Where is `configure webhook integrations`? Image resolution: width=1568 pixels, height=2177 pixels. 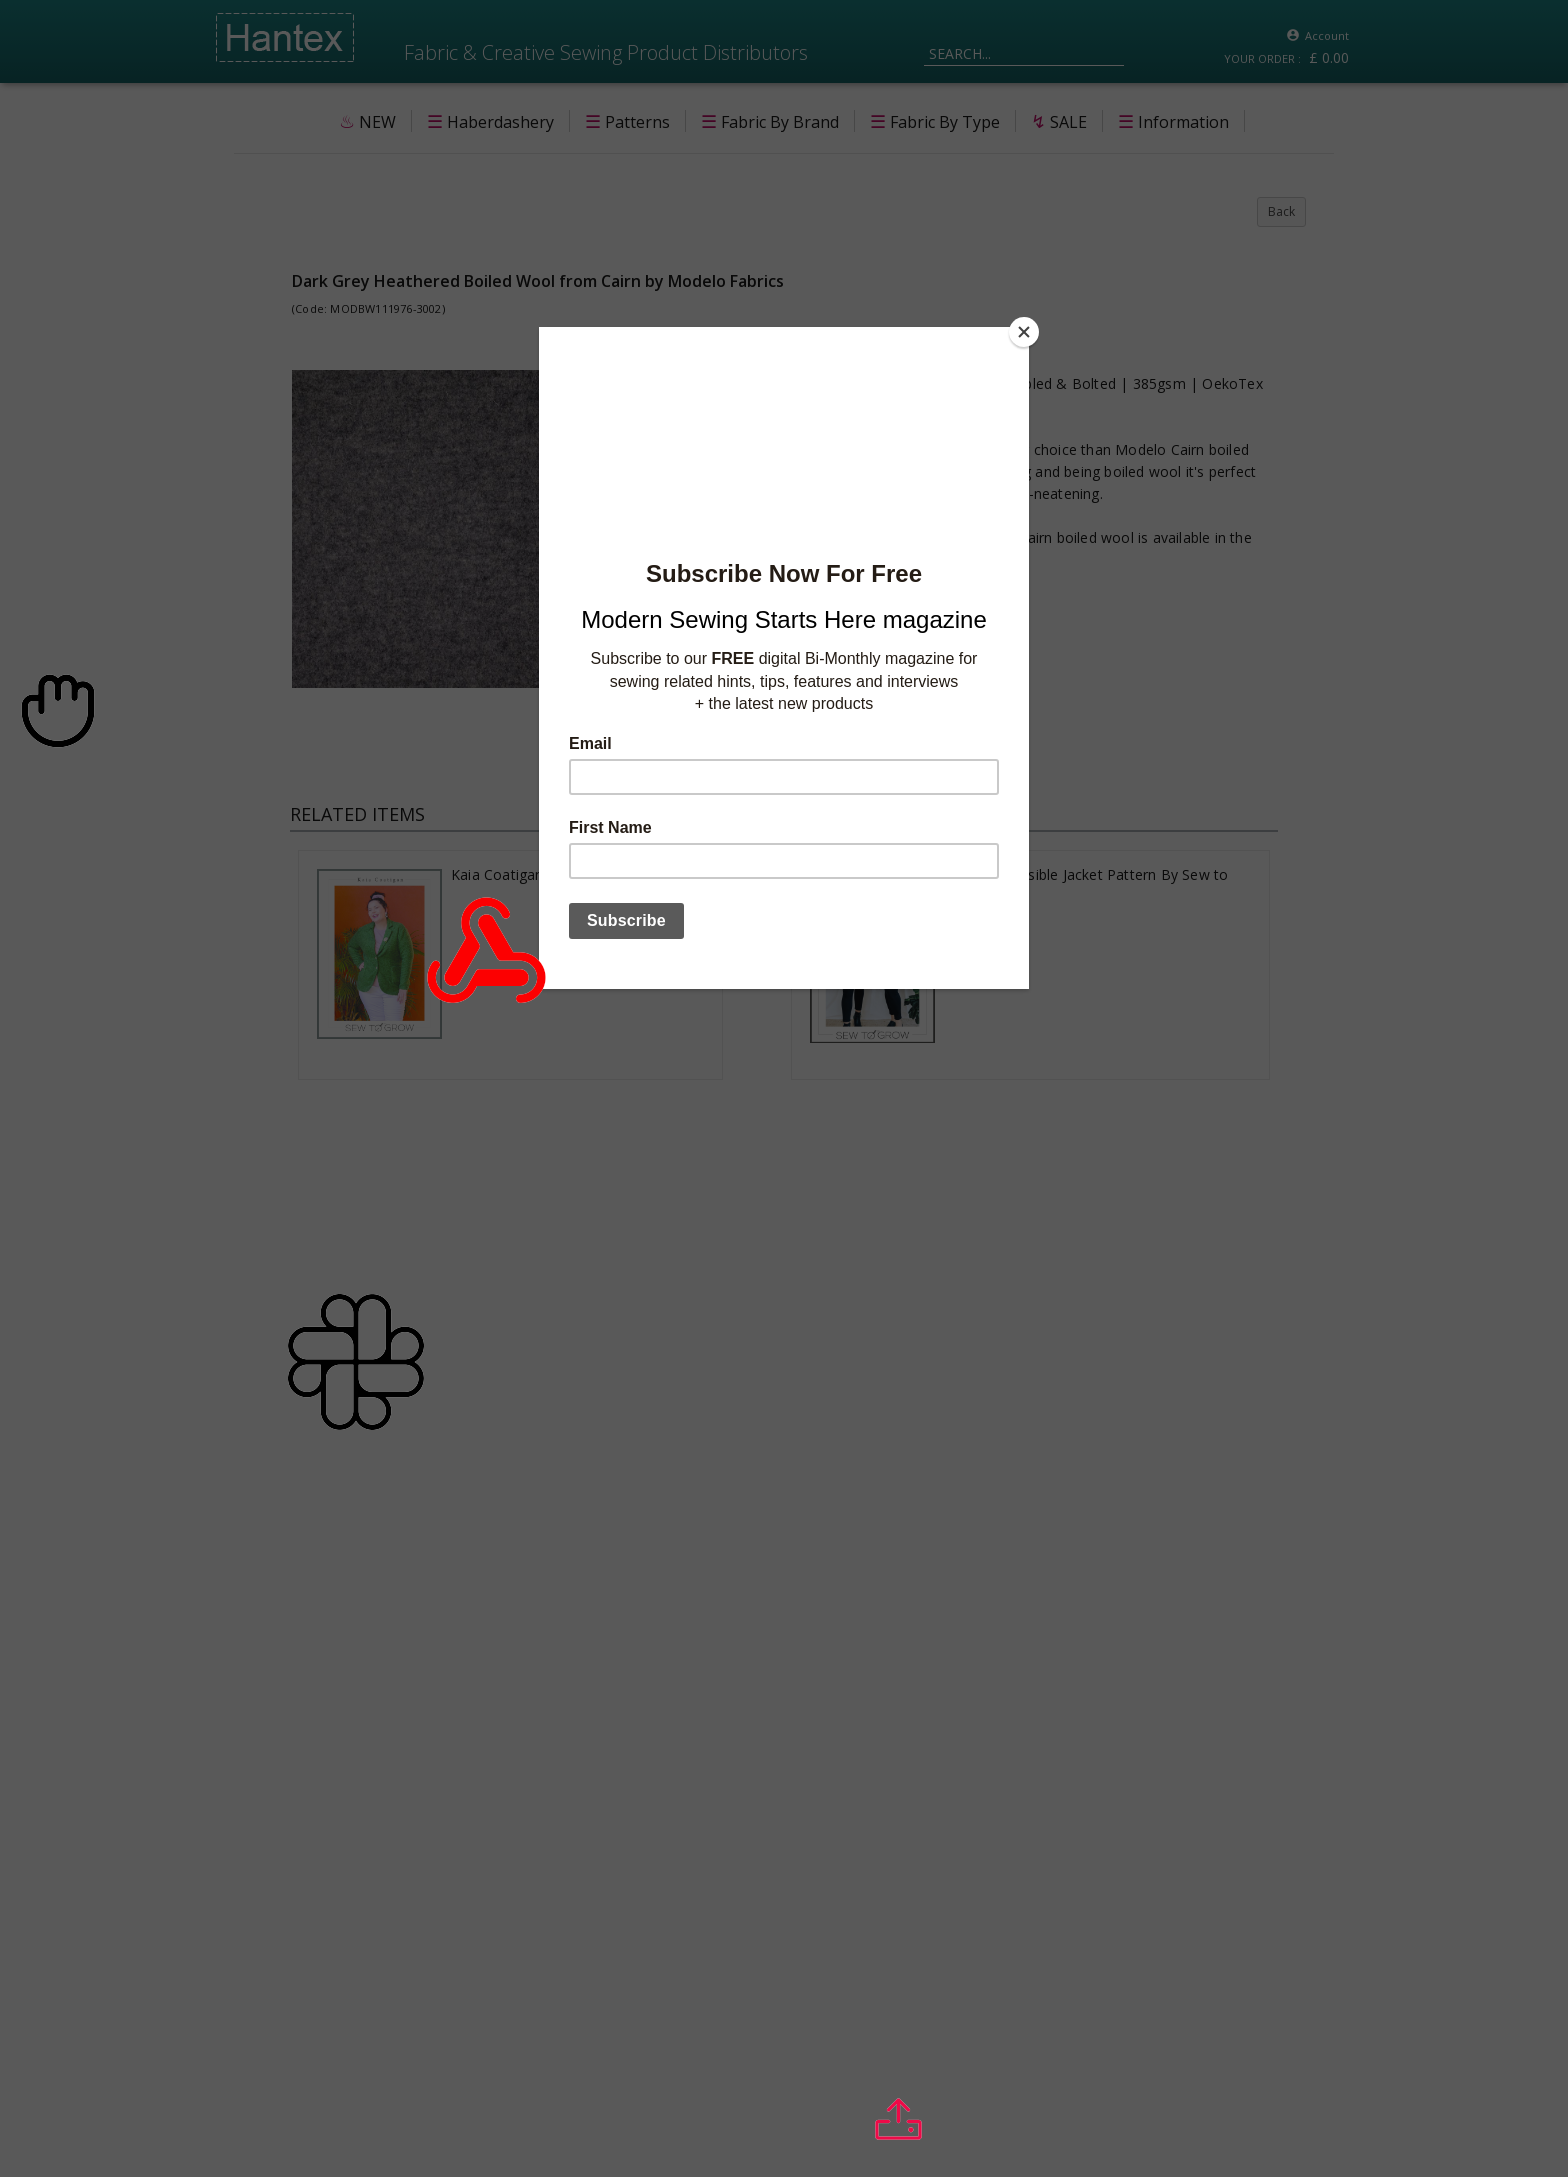 configure webhook integrations is located at coordinates (486, 956).